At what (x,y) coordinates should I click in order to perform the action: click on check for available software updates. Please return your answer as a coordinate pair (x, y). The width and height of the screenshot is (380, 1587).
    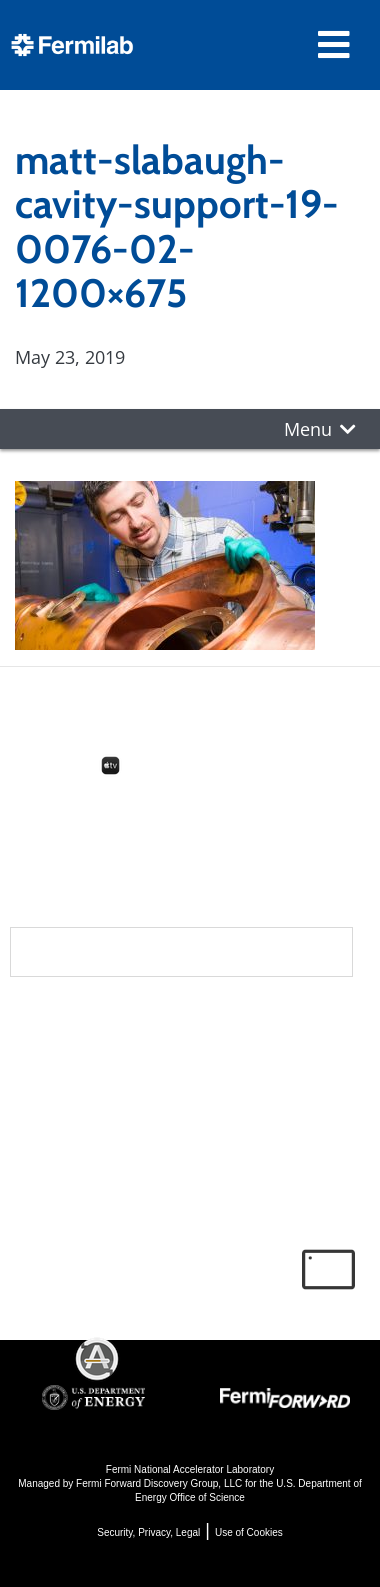
    Looking at the image, I should click on (97, 1359).